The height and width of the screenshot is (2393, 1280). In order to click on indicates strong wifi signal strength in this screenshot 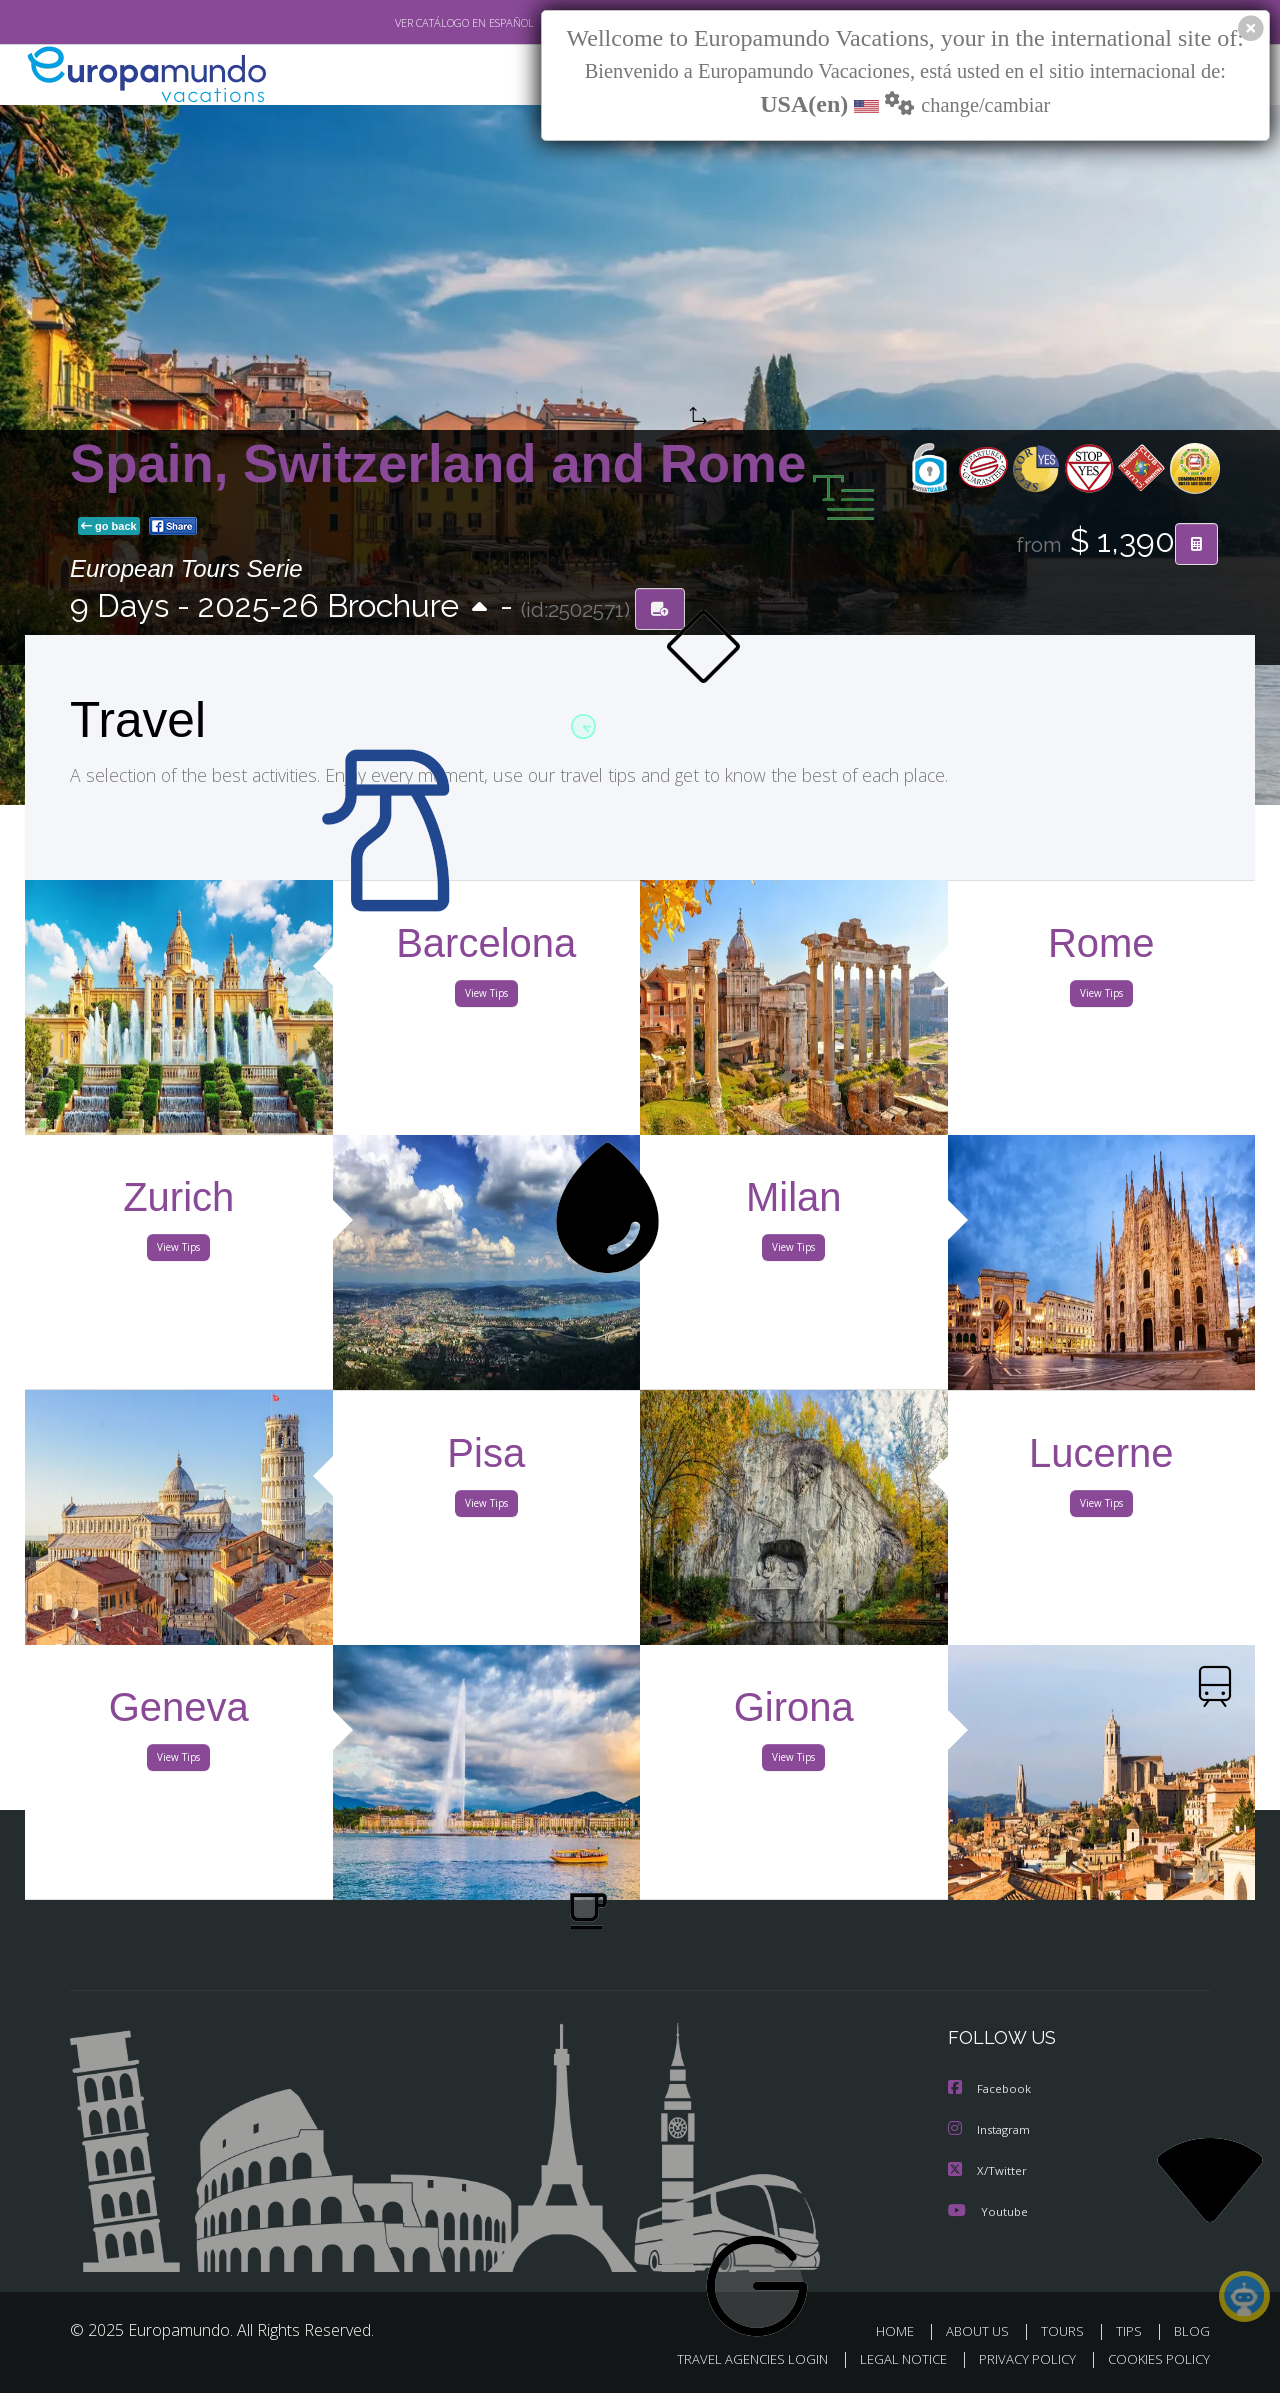, I will do `click(1210, 2180)`.